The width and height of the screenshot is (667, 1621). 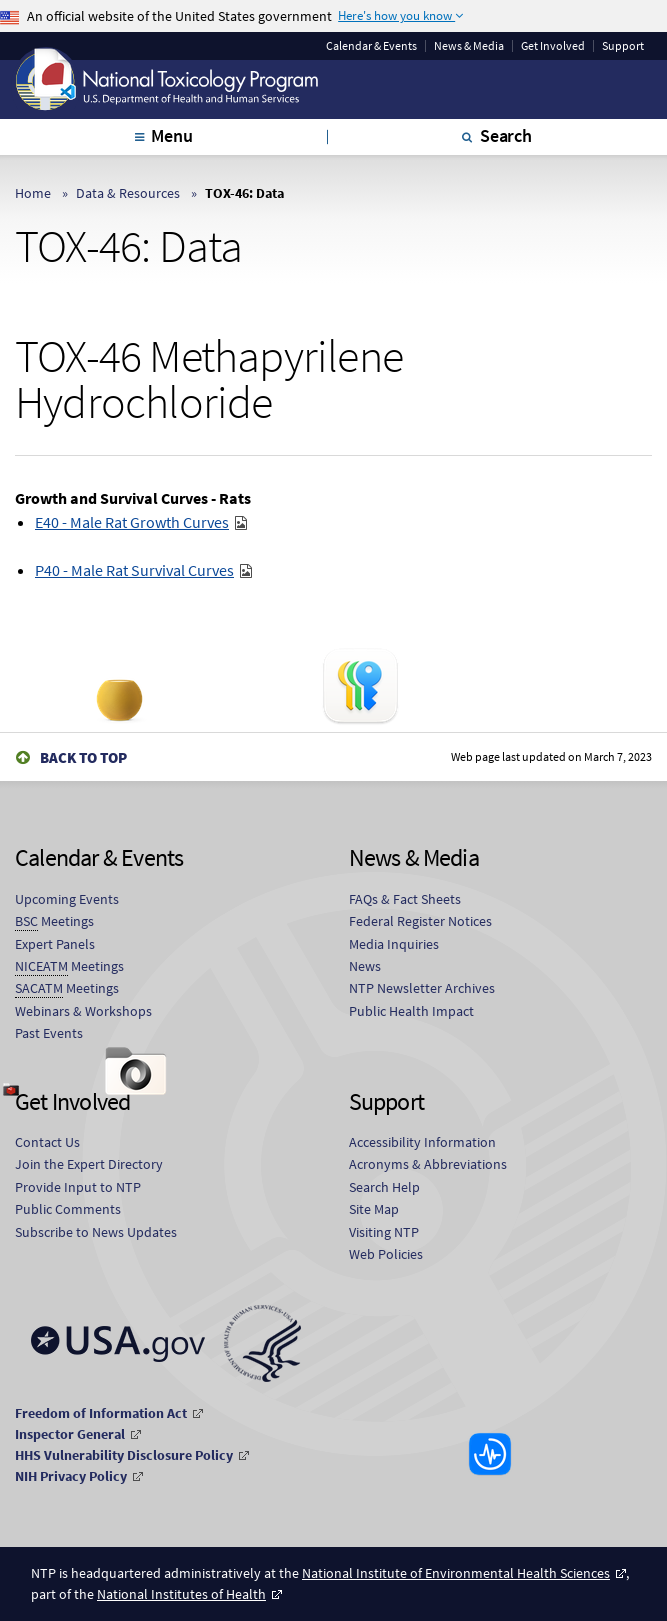 I want to click on access HomePod mini settings, so click(x=119, y=704).